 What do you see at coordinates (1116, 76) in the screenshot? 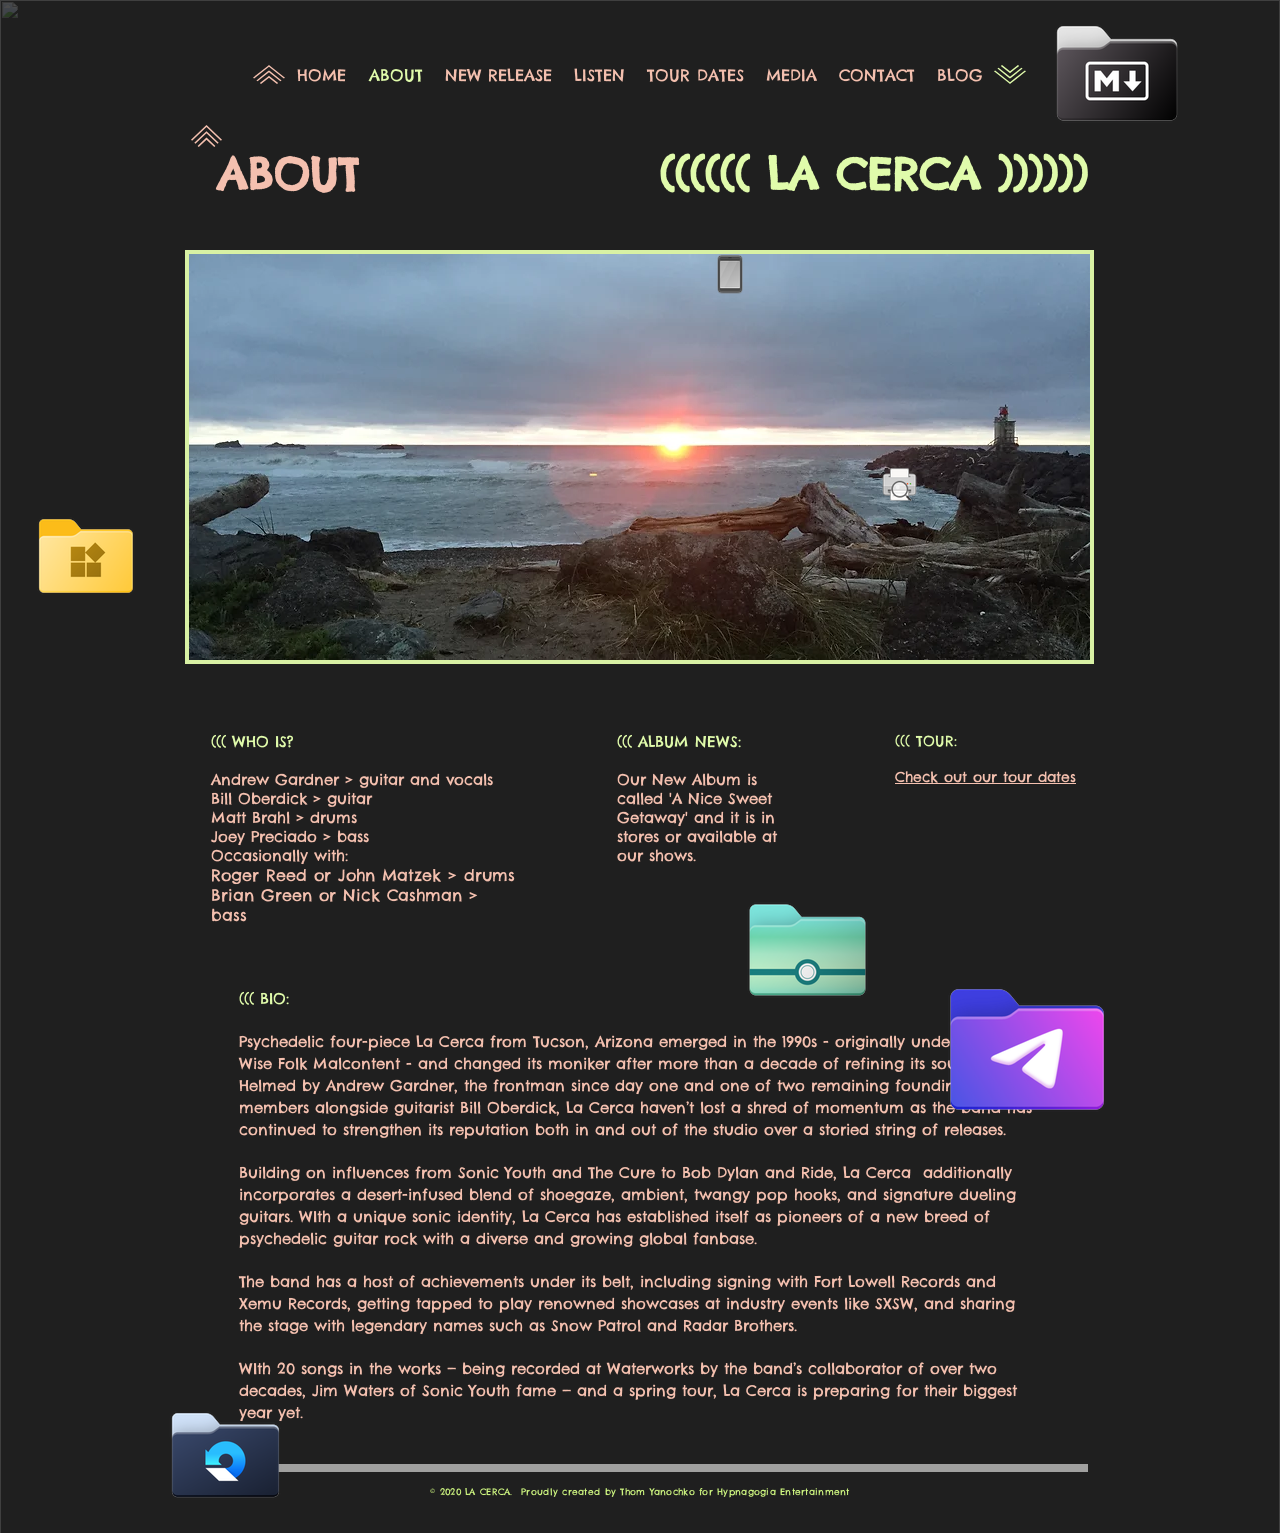
I see `folder containing markdown files` at bounding box center [1116, 76].